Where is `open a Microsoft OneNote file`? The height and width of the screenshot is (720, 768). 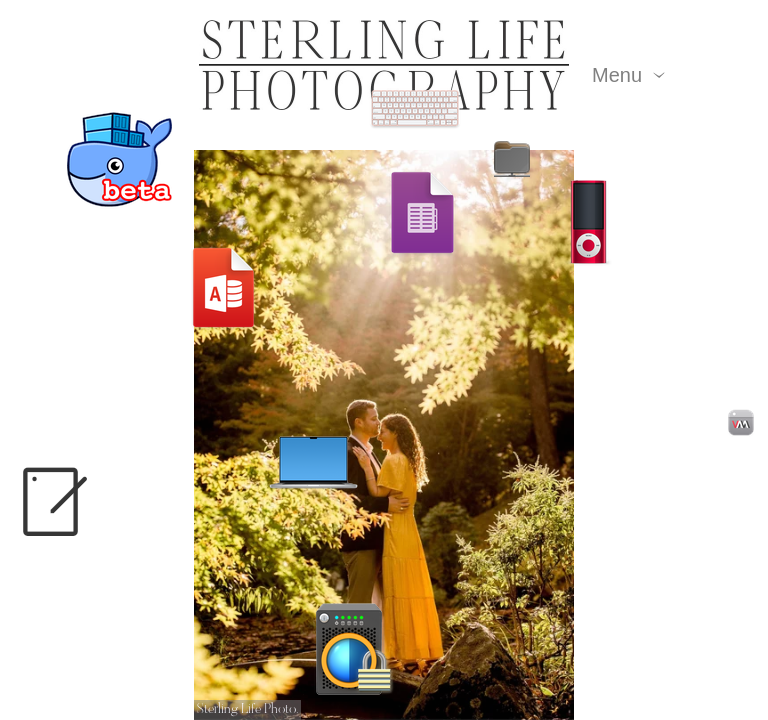 open a Microsoft OneNote file is located at coordinates (422, 212).